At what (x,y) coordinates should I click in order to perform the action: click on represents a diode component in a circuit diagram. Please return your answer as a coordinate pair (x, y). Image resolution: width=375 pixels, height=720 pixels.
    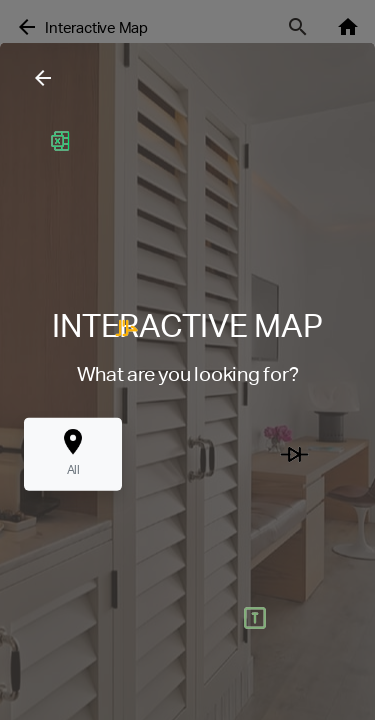
    Looking at the image, I should click on (294, 454).